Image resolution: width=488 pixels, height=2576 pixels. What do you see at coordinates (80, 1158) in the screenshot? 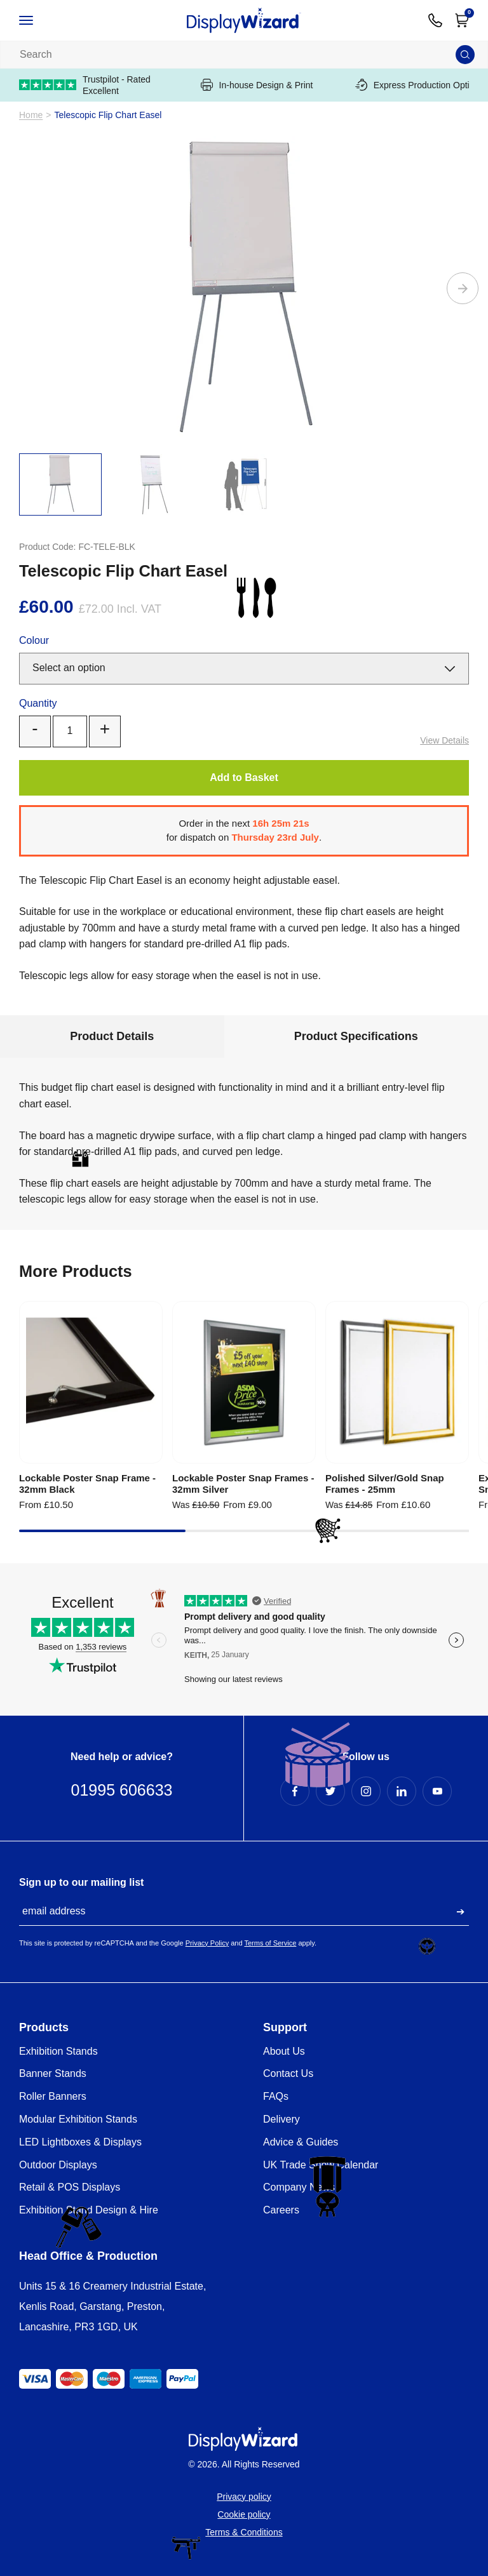
I see `access tools and utilities` at bounding box center [80, 1158].